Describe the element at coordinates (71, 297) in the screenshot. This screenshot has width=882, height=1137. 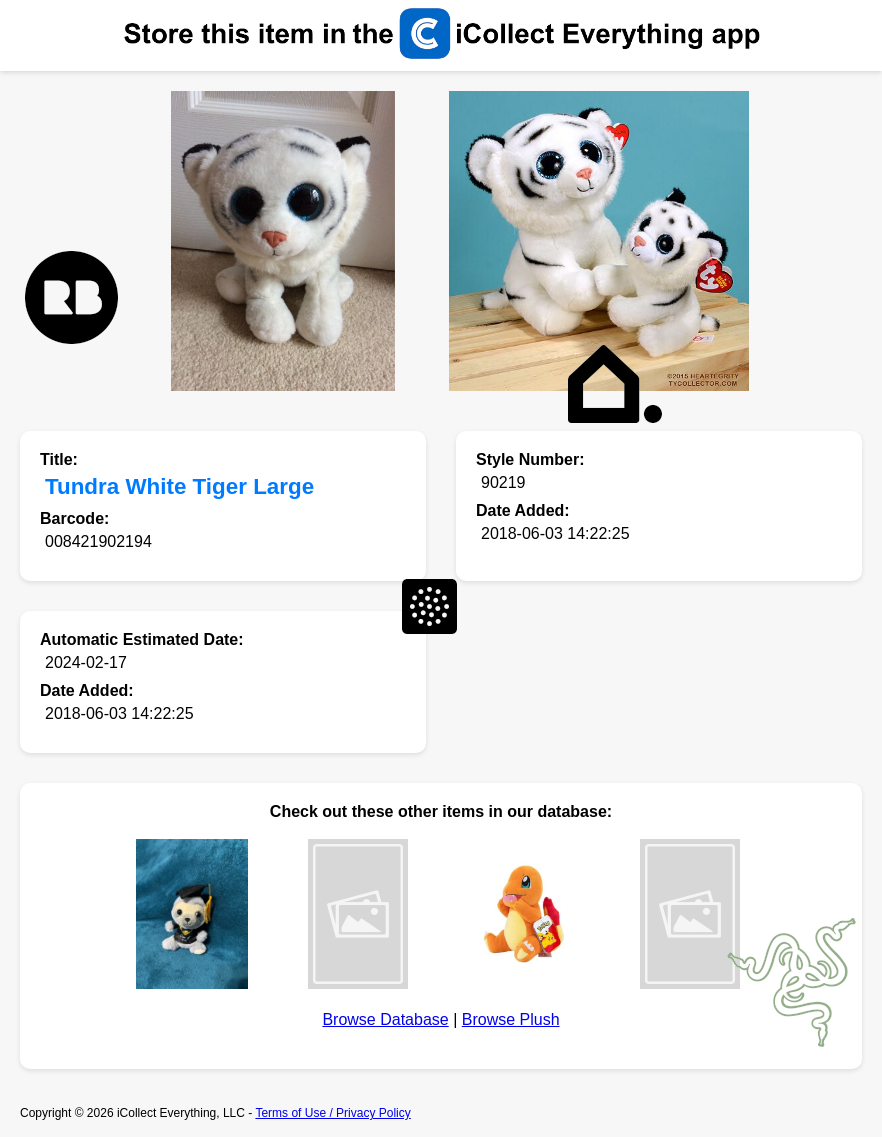
I see `open the Redbubble app` at that location.